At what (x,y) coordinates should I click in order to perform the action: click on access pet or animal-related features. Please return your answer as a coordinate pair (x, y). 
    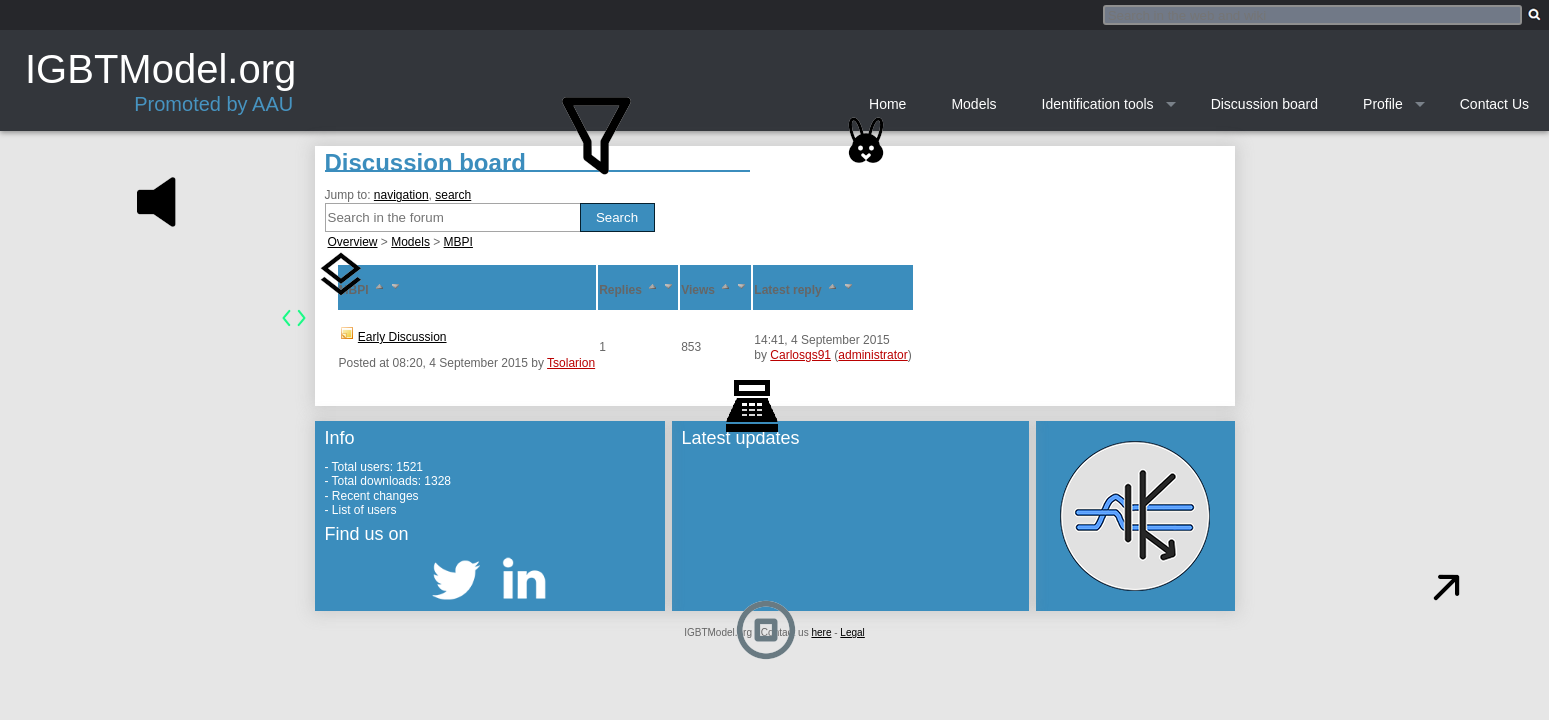
    Looking at the image, I should click on (866, 141).